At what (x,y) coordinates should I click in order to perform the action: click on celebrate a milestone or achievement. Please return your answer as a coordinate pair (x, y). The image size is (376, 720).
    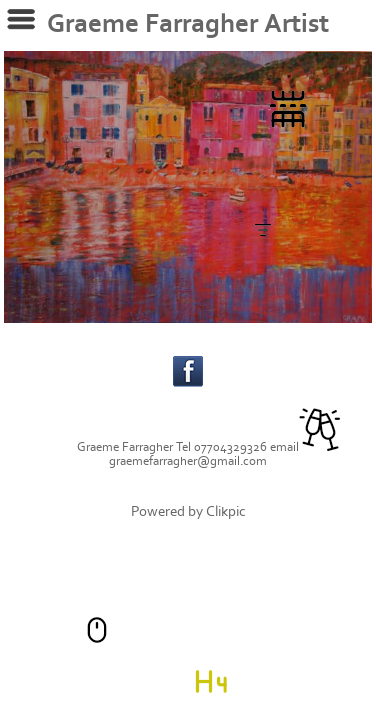
    Looking at the image, I should click on (320, 429).